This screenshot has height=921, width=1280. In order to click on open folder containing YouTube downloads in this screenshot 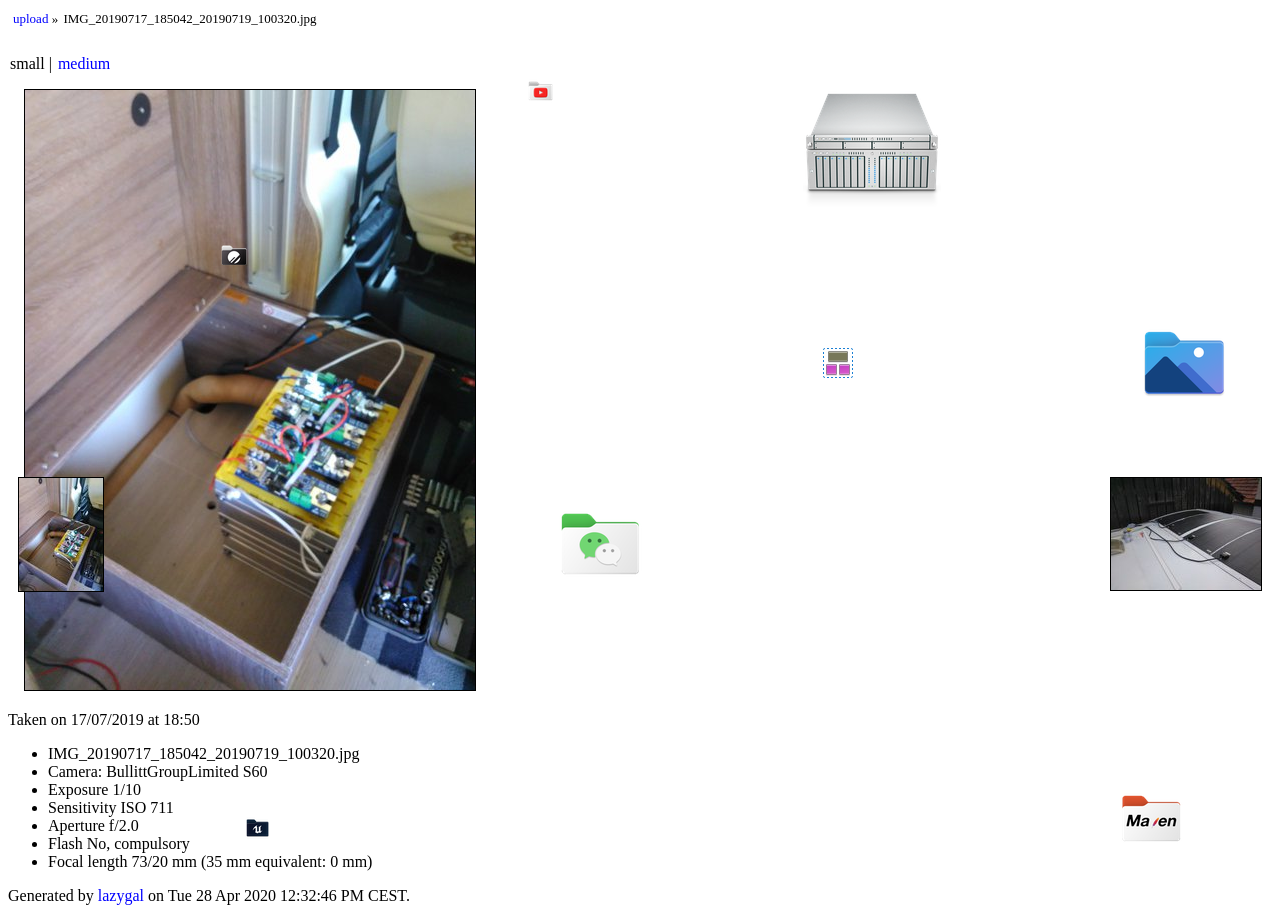, I will do `click(540, 91)`.